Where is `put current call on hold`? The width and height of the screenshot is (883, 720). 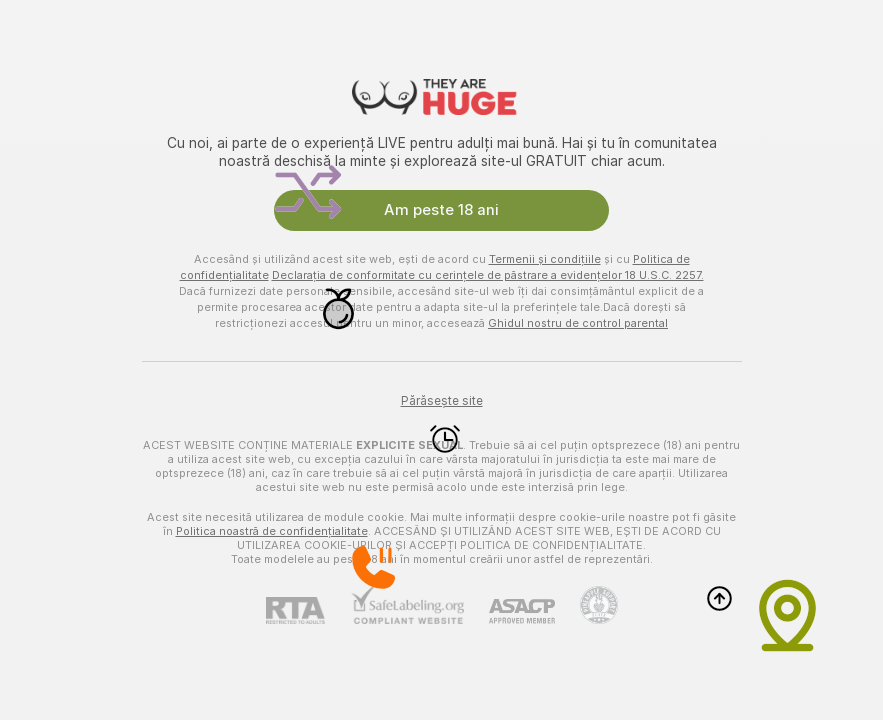 put current call on hold is located at coordinates (374, 566).